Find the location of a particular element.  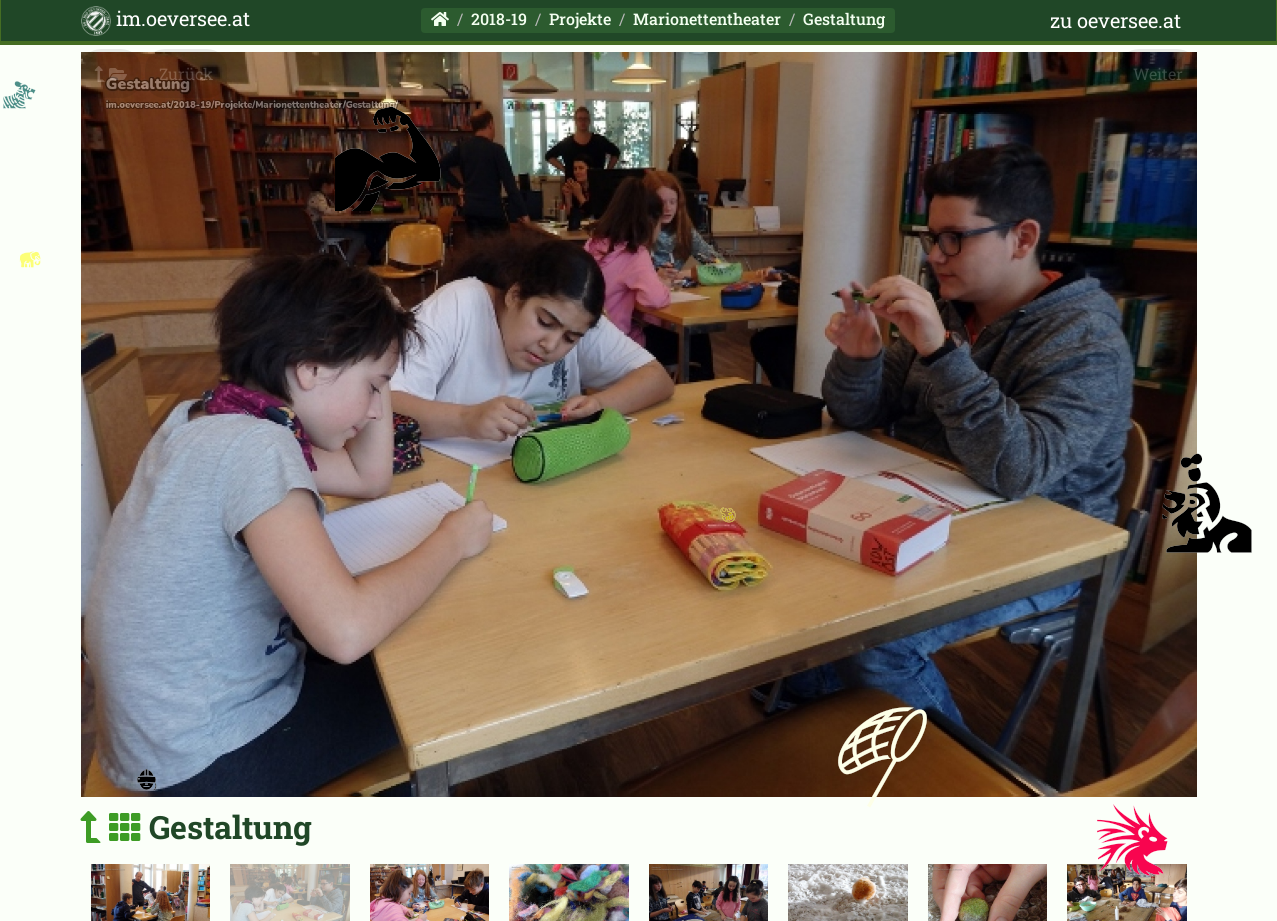

view strength or fitness stats is located at coordinates (388, 158).